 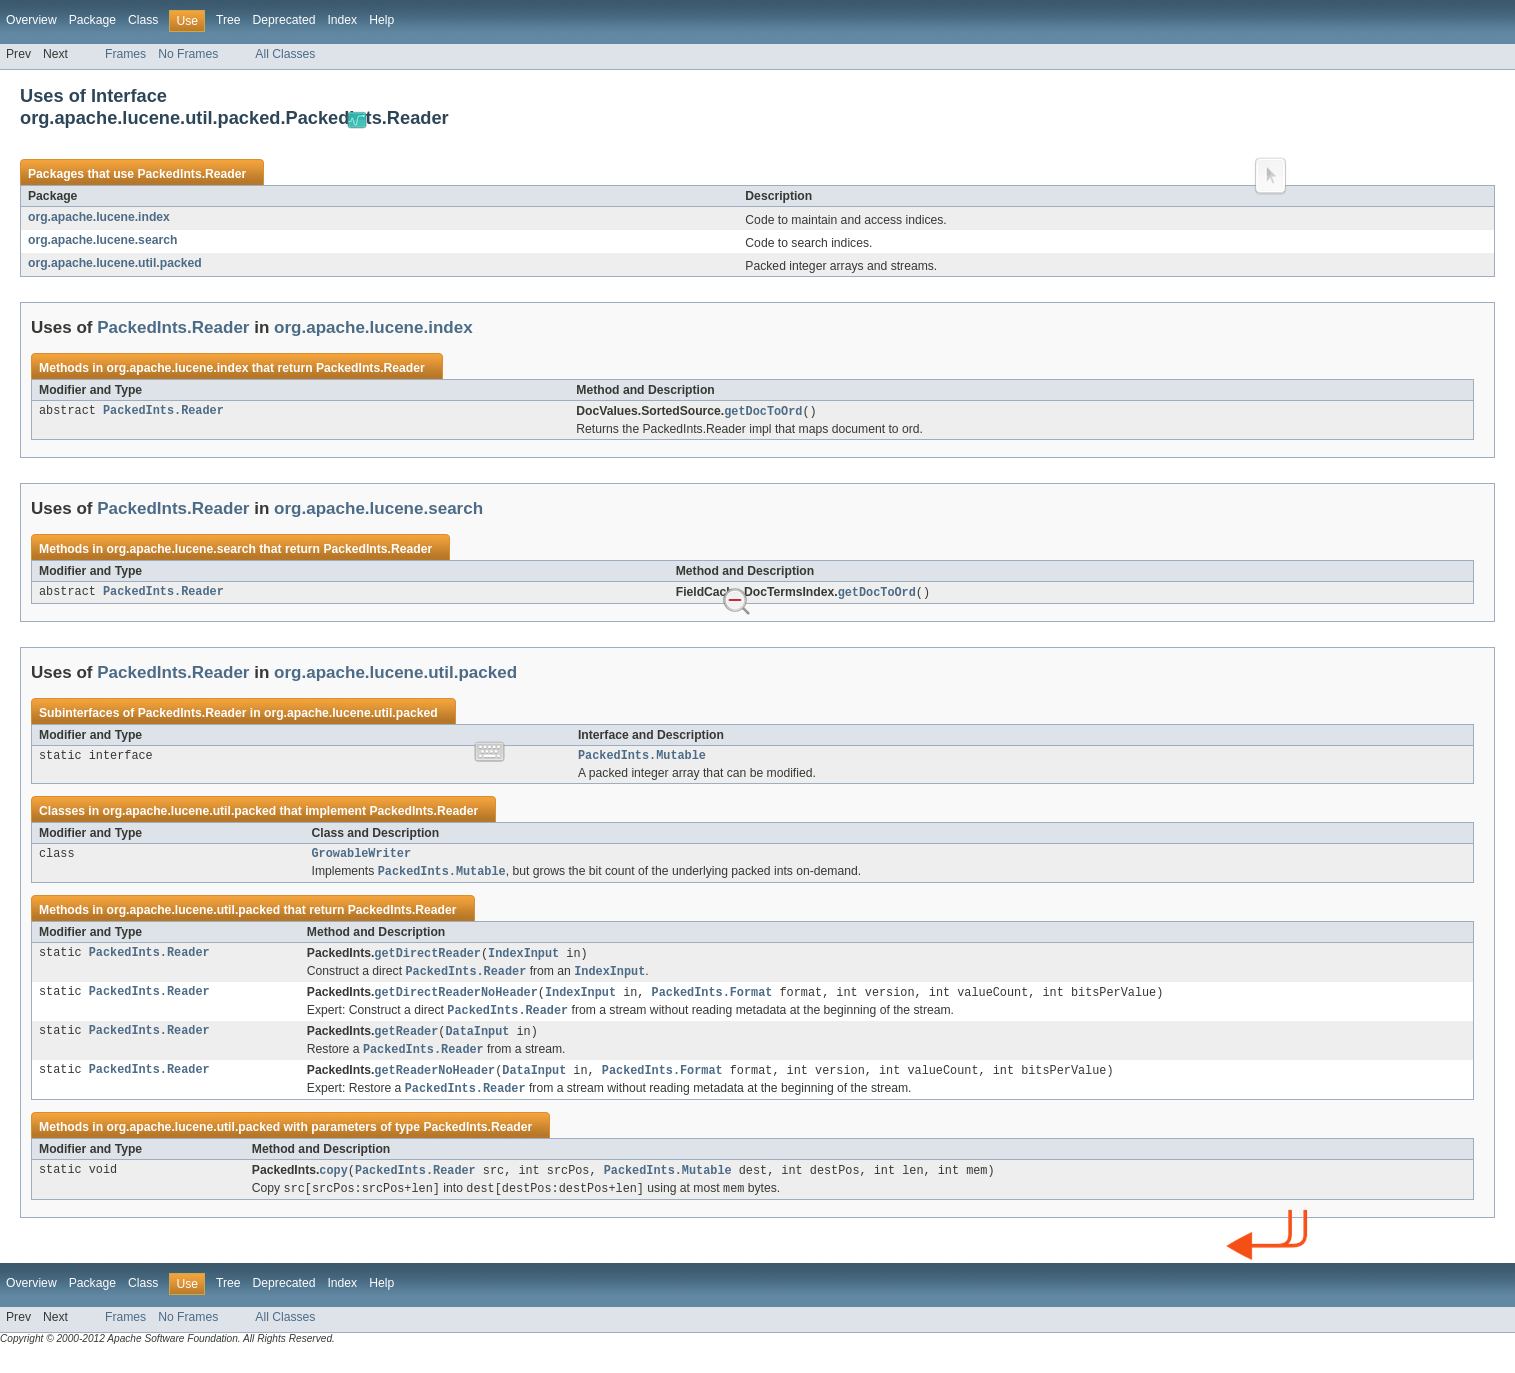 What do you see at coordinates (489, 751) in the screenshot?
I see `open keyboard settings` at bounding box center [489, 751].